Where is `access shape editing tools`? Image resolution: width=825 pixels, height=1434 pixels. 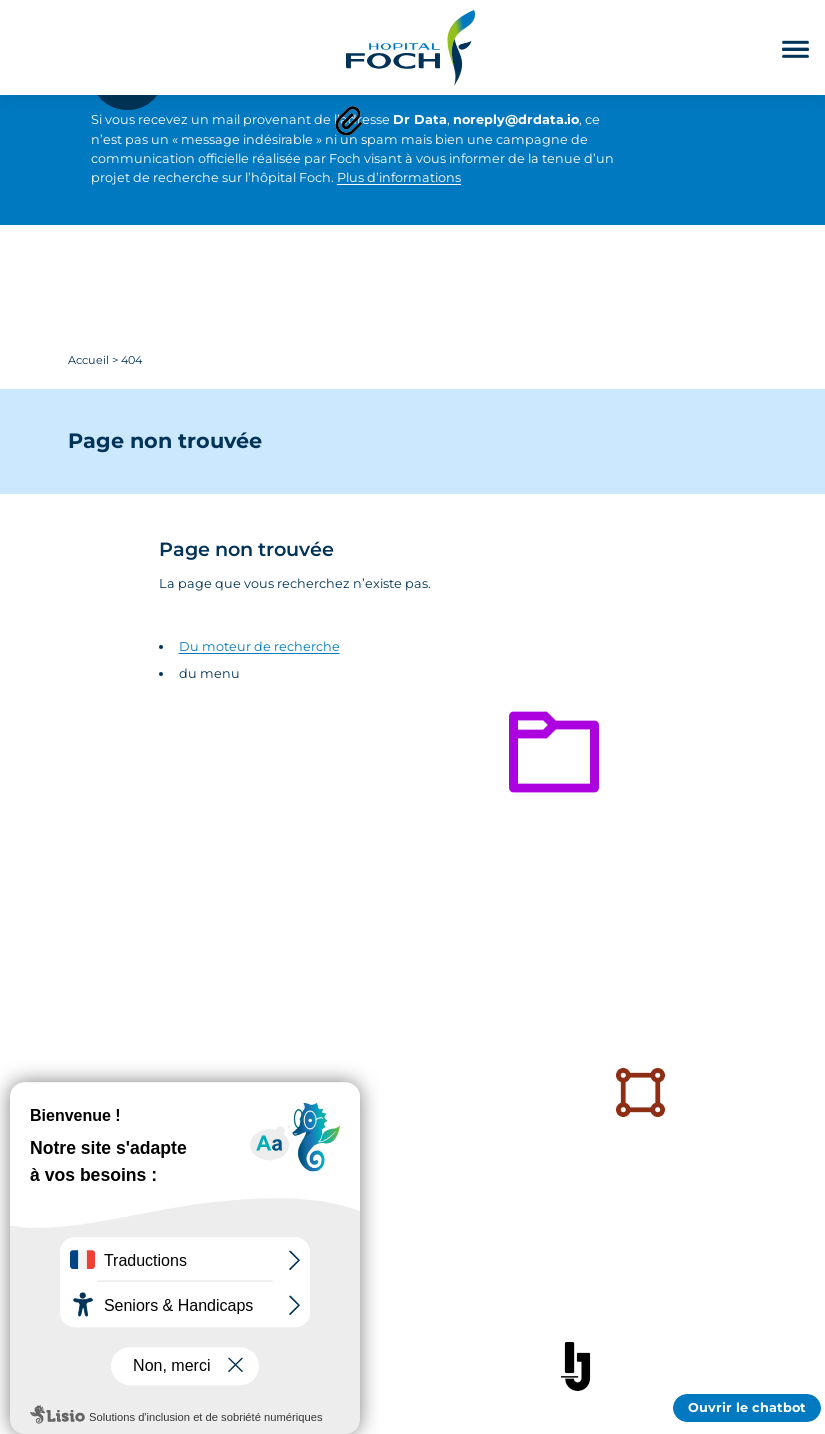 access shape editing tools is located at coordinates (640, 1092).